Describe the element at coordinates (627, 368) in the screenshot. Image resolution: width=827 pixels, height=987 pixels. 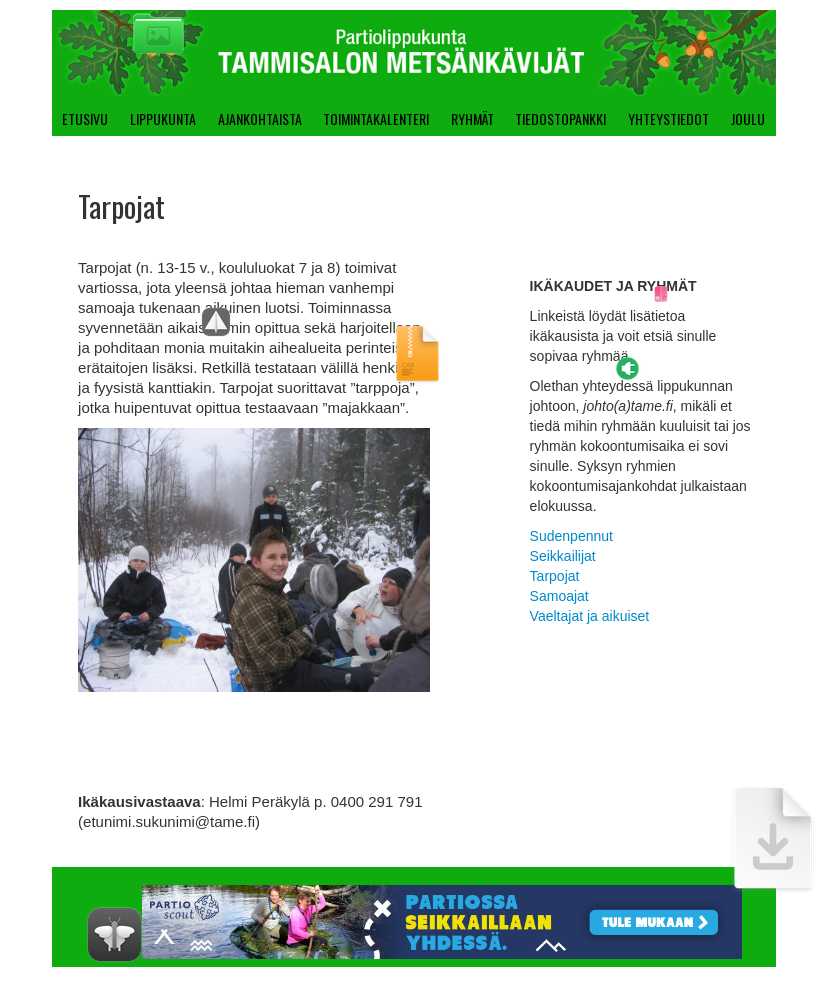
I see `indicates a mounted or connected drive` at that location.